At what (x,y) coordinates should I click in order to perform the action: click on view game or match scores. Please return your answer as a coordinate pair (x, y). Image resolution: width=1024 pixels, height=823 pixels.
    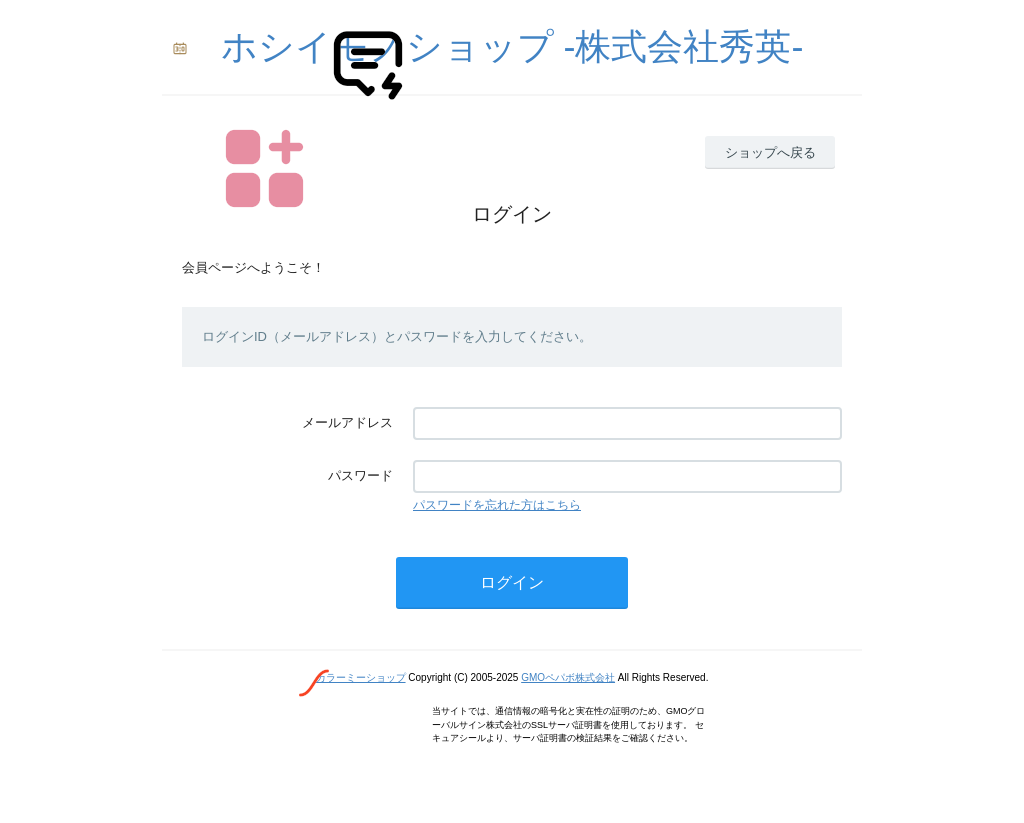
    Looking at the image, I should click on (180, 49).